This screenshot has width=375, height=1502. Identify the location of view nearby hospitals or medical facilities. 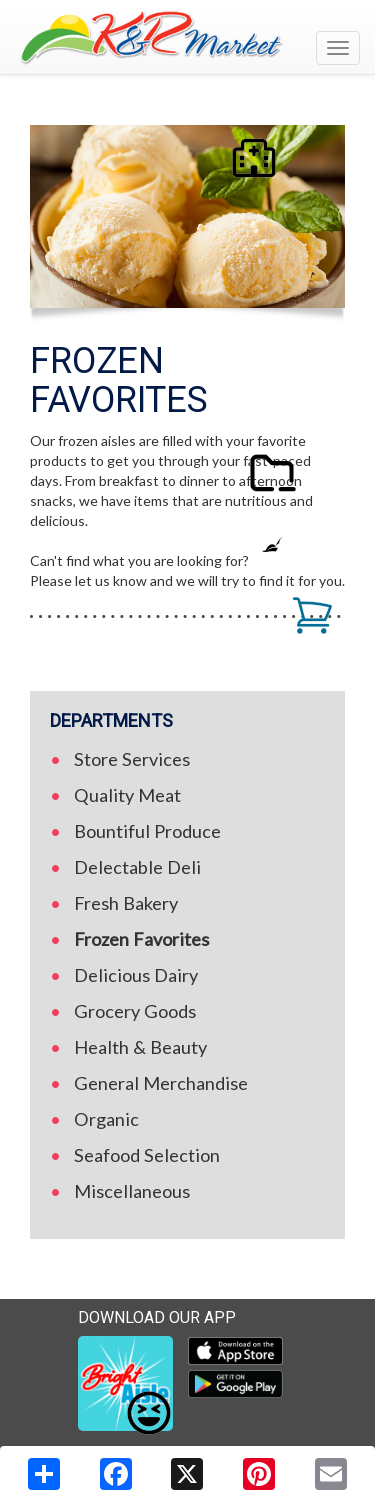
(254, 158).